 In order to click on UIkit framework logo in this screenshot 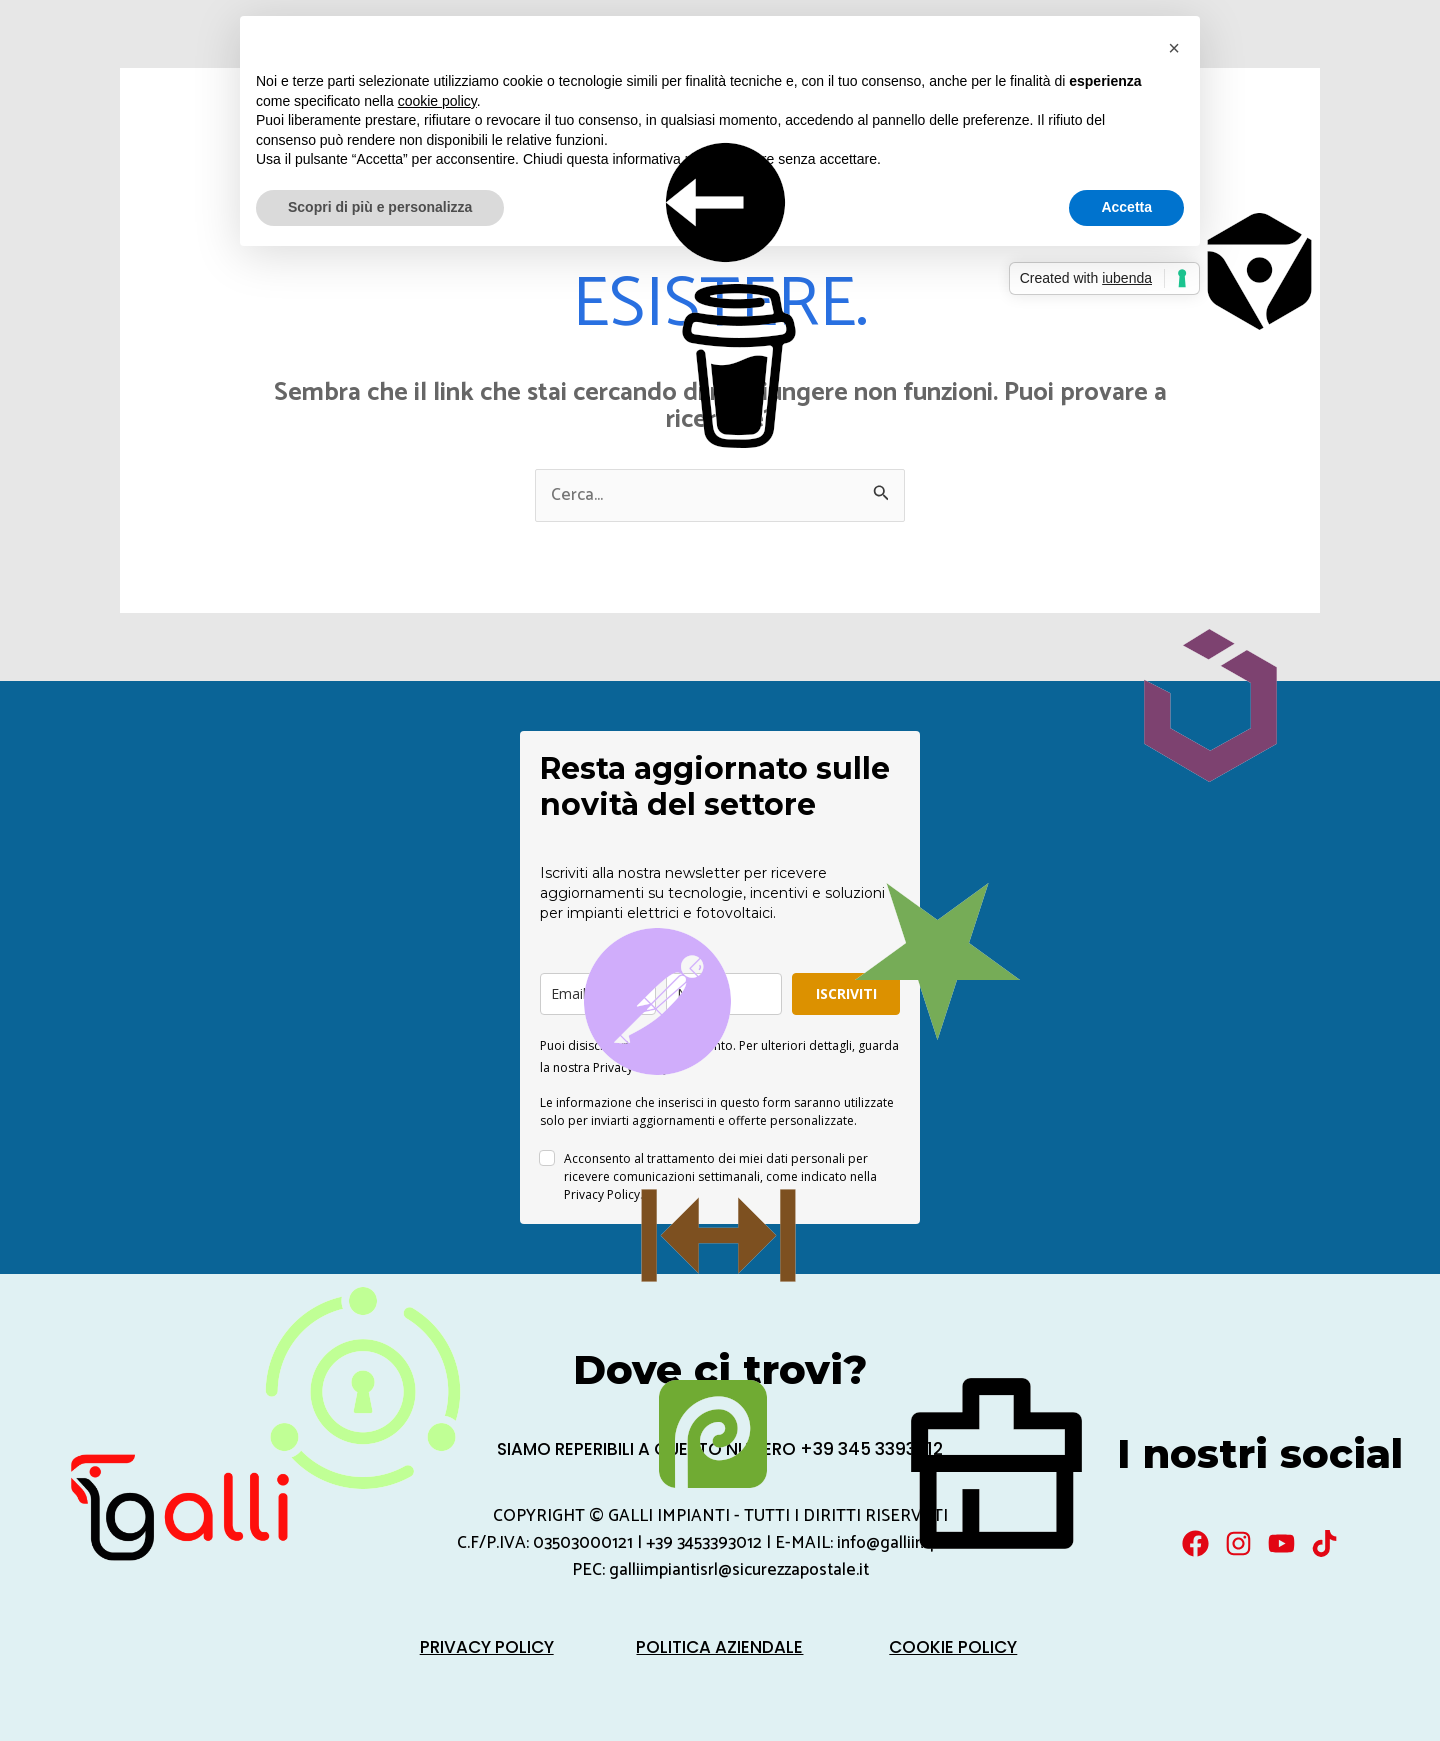, I will do `click(1210, 705)`.